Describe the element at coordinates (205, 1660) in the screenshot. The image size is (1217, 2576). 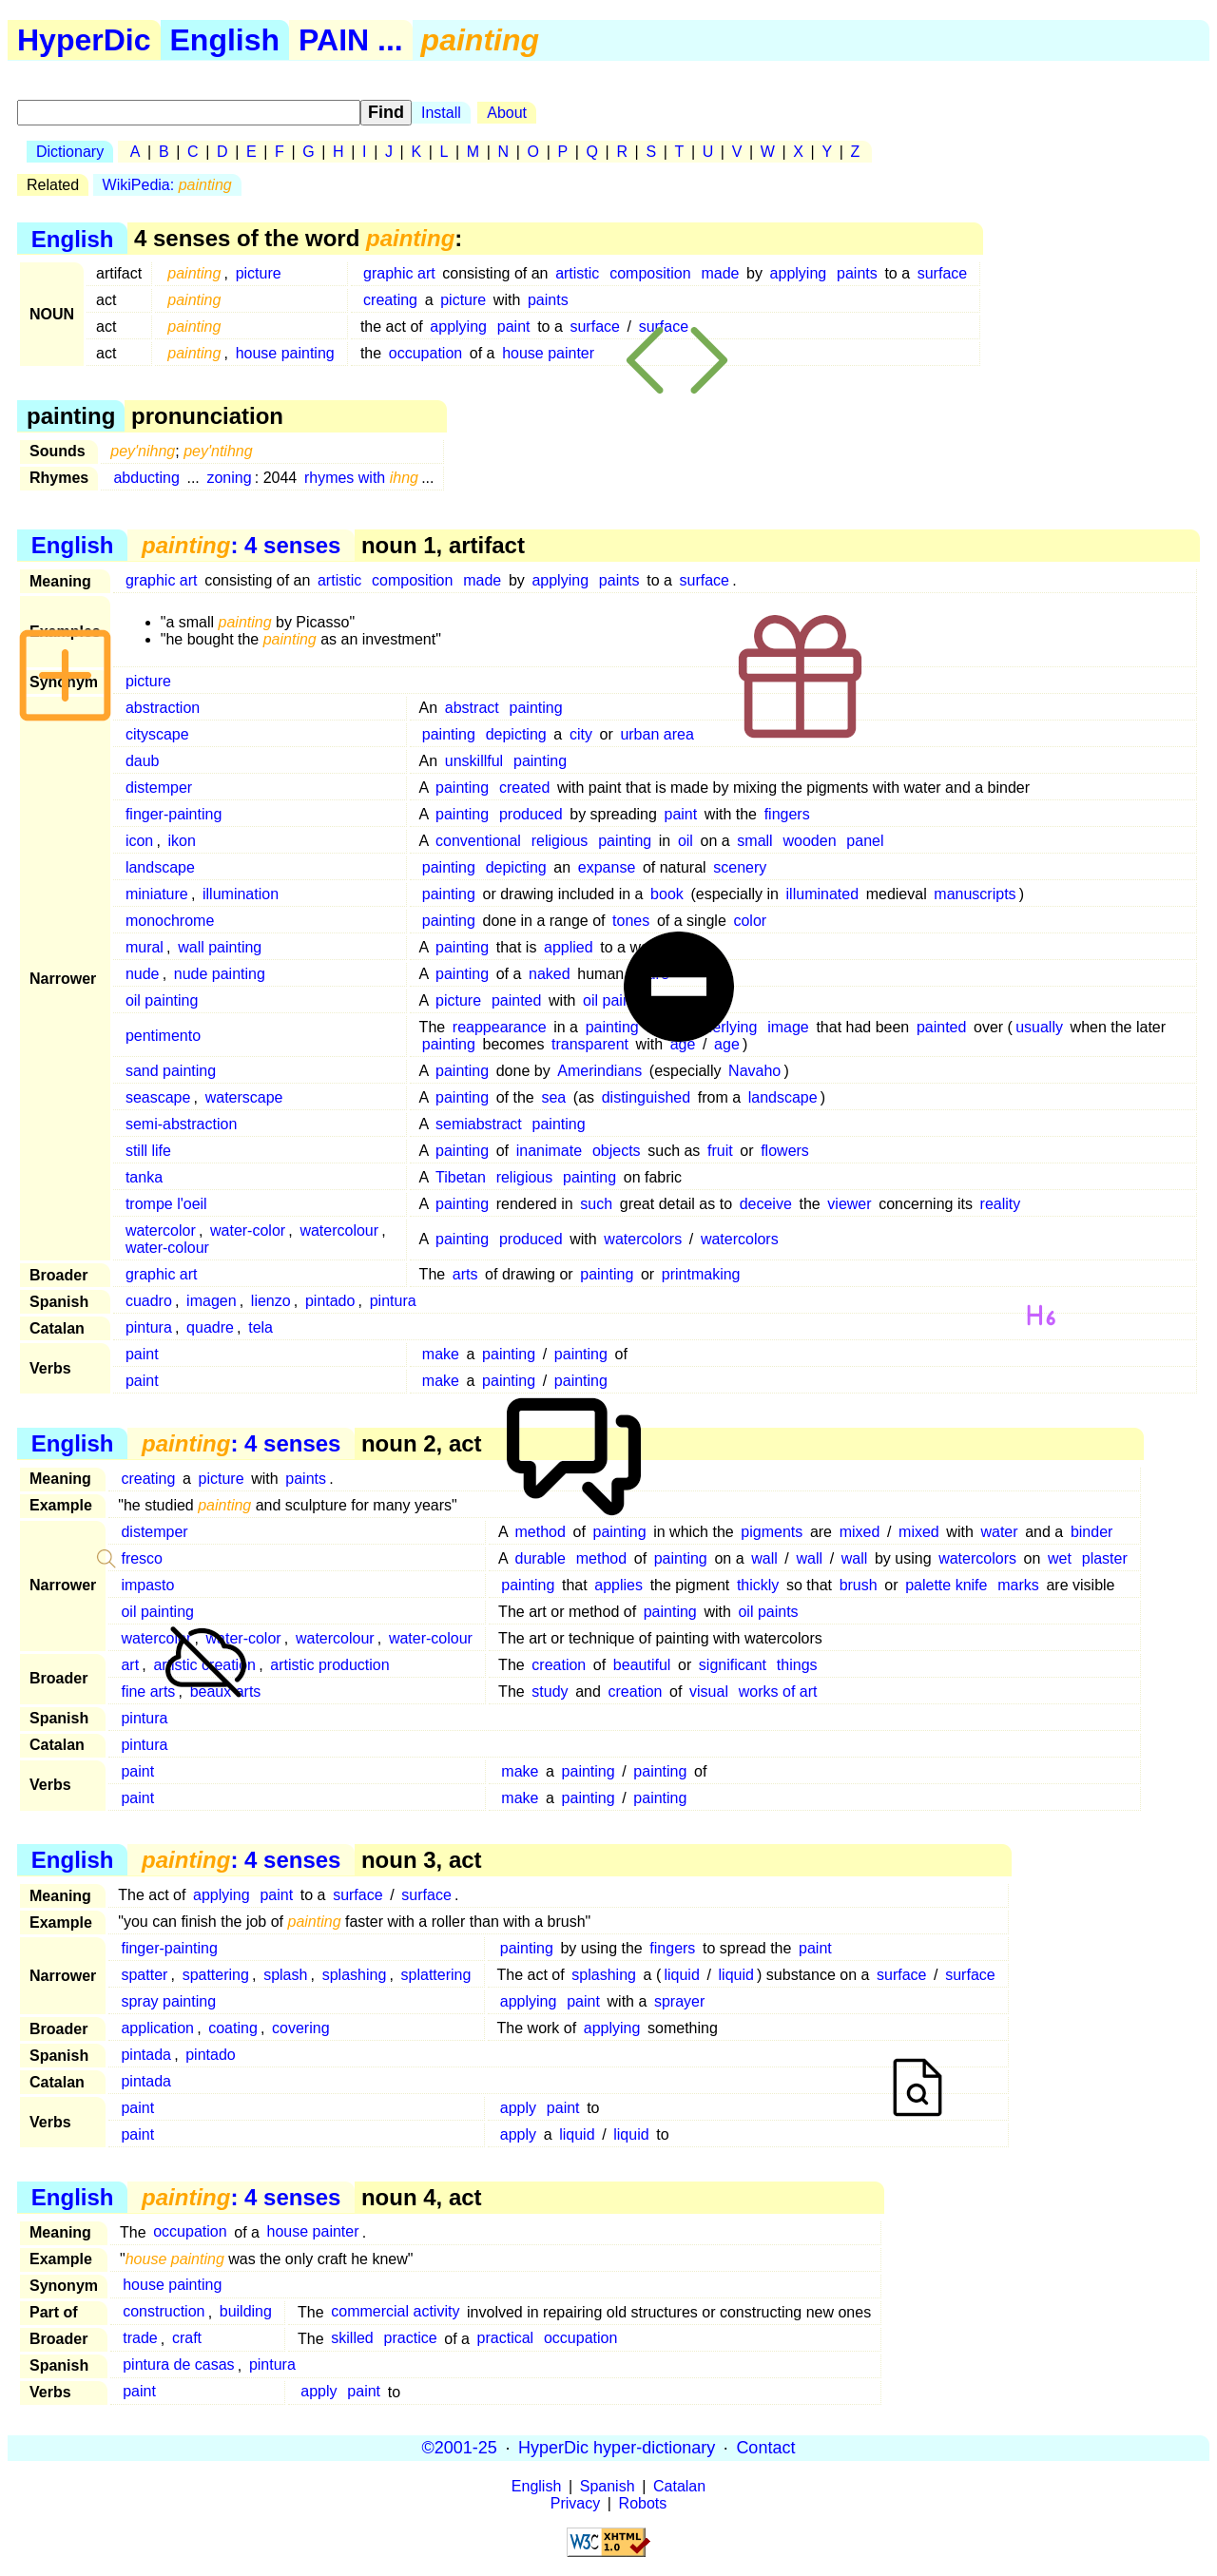
I see `indicates cloud sync is unavailable` at that location.